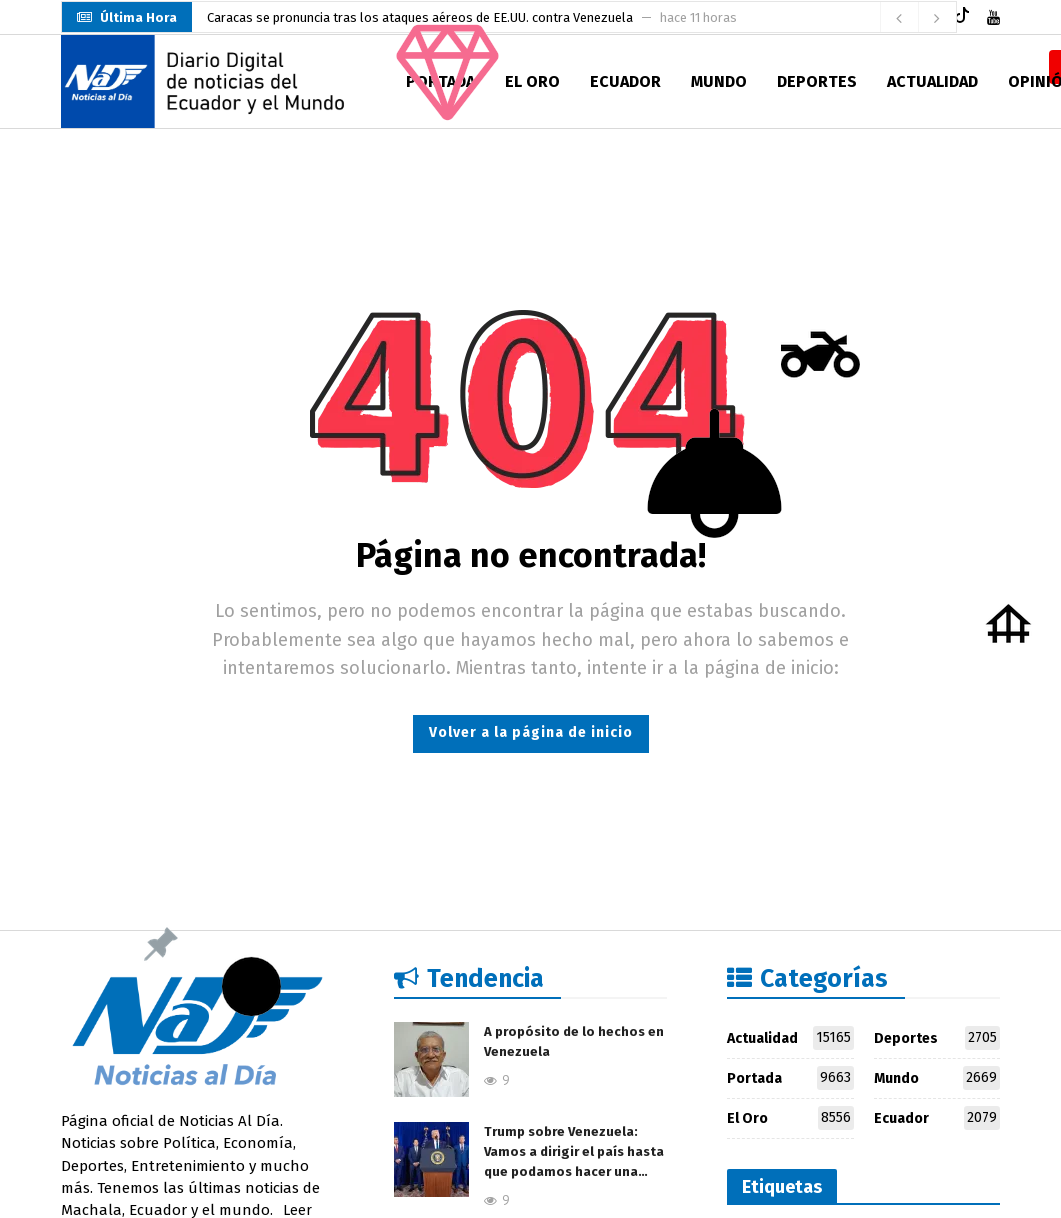 This screenshot has width=1061, height=1218. Describe the element at coordinates (820, 354) in the screenshot. I see `view motorcycle-friendly routes` at that location.